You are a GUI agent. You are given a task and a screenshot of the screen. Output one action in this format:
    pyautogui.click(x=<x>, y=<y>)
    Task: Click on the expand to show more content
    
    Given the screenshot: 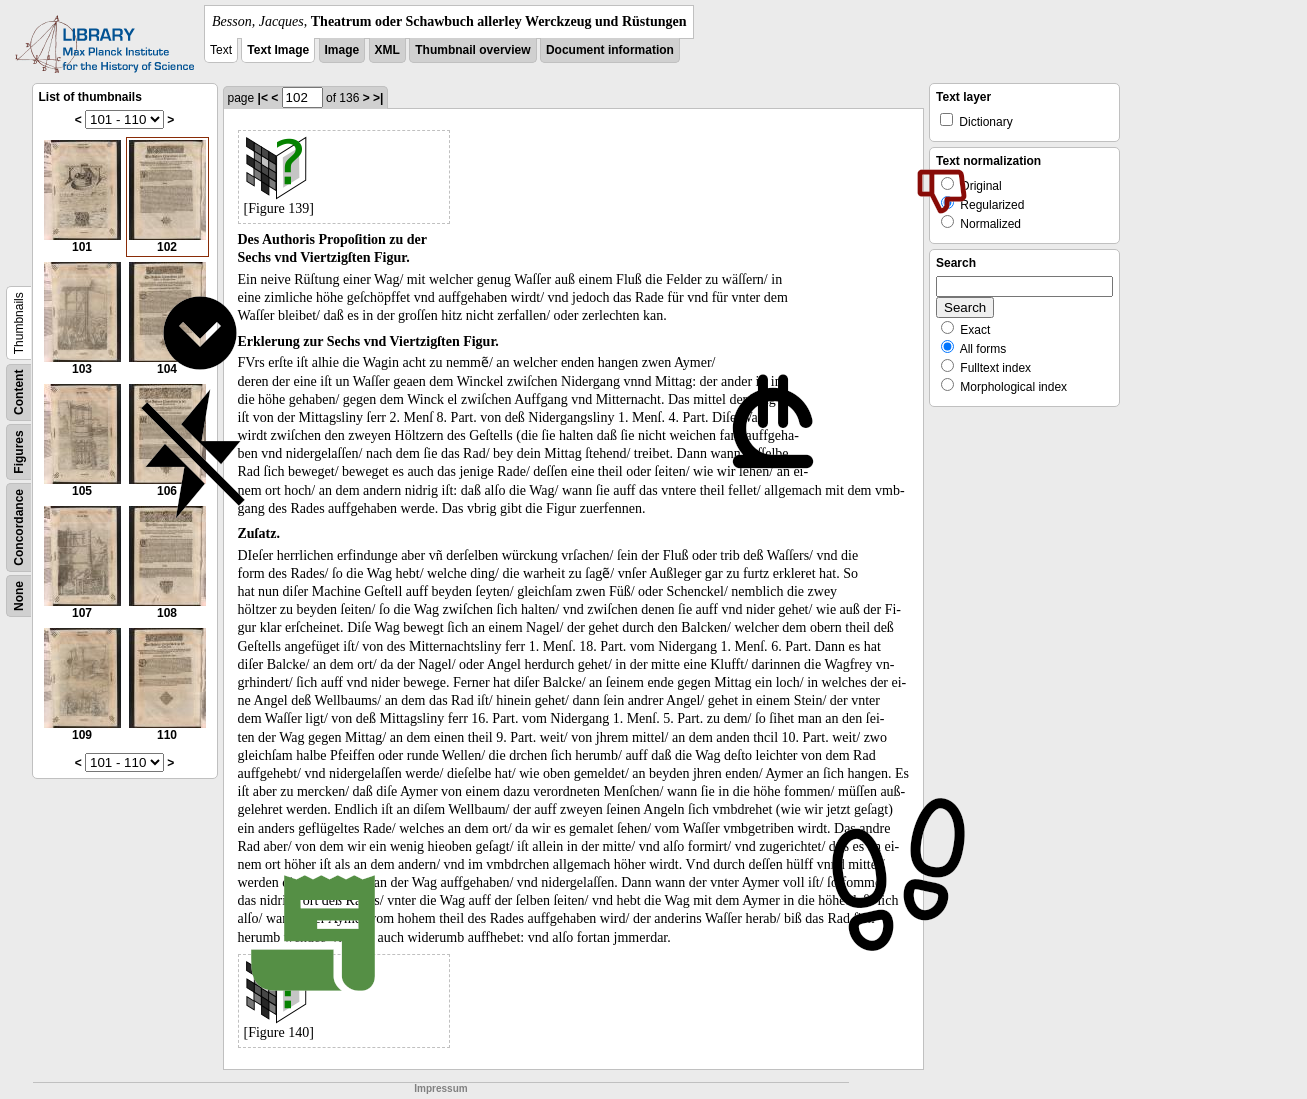 What is the action you would take?
    pyautogui.click(x=200, y=333)
    